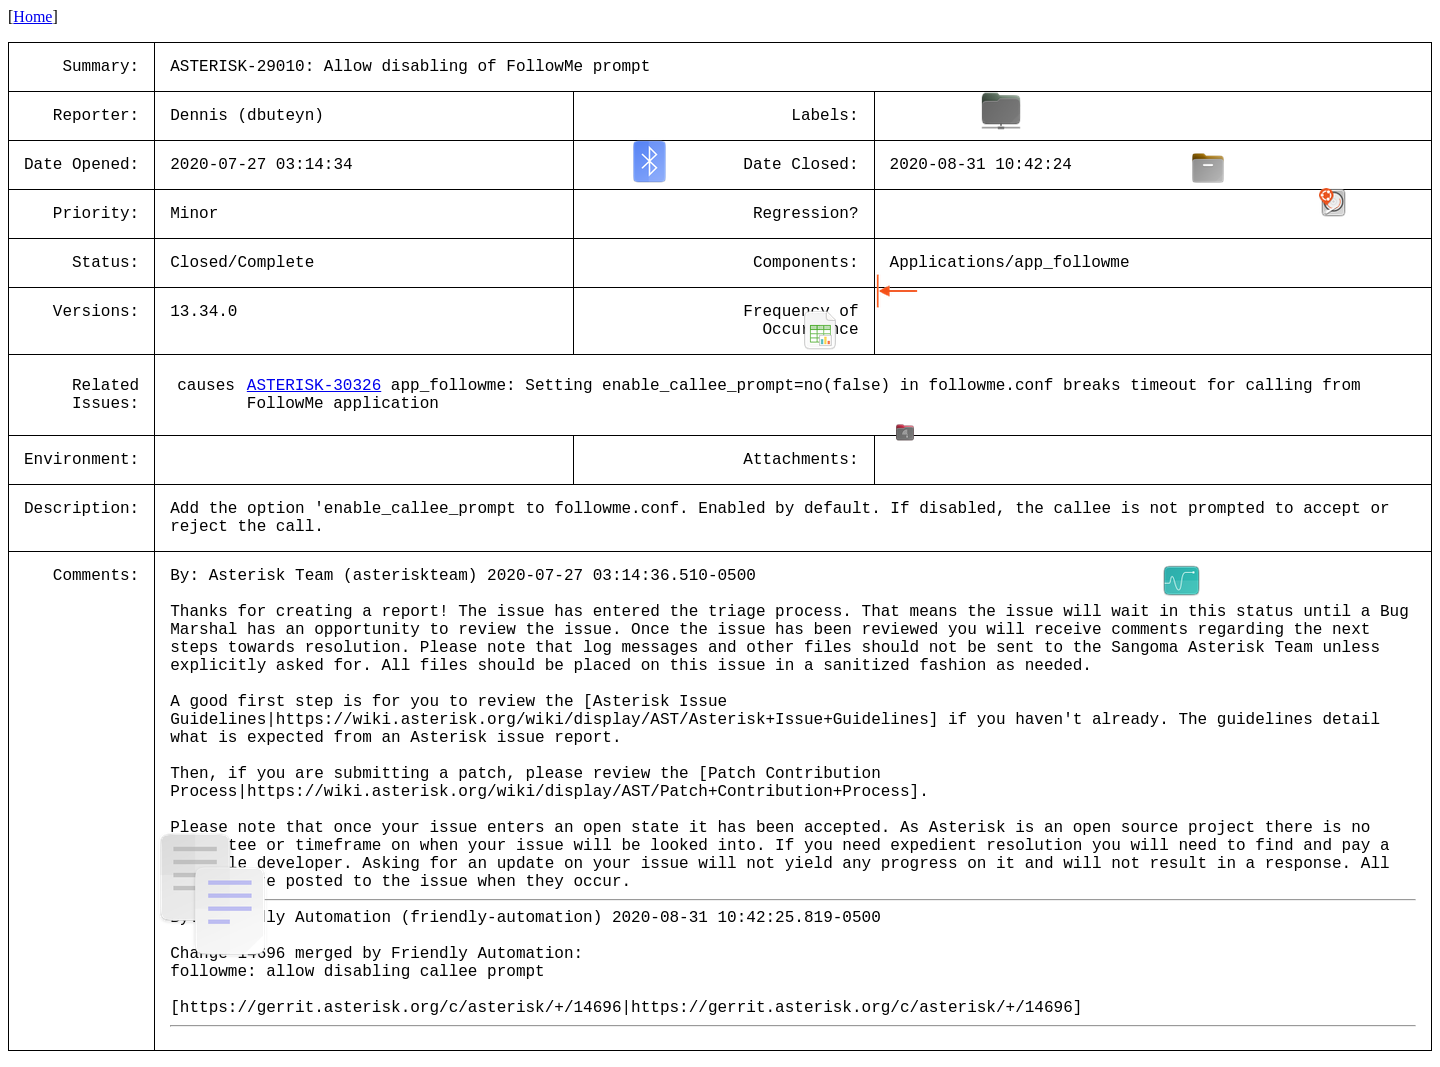 The image size is (1440, 1067). What do you see at coordinates (820, 330) in the screenshot?
I see `open a spreadsheet file` at bounding box center [820, 330].